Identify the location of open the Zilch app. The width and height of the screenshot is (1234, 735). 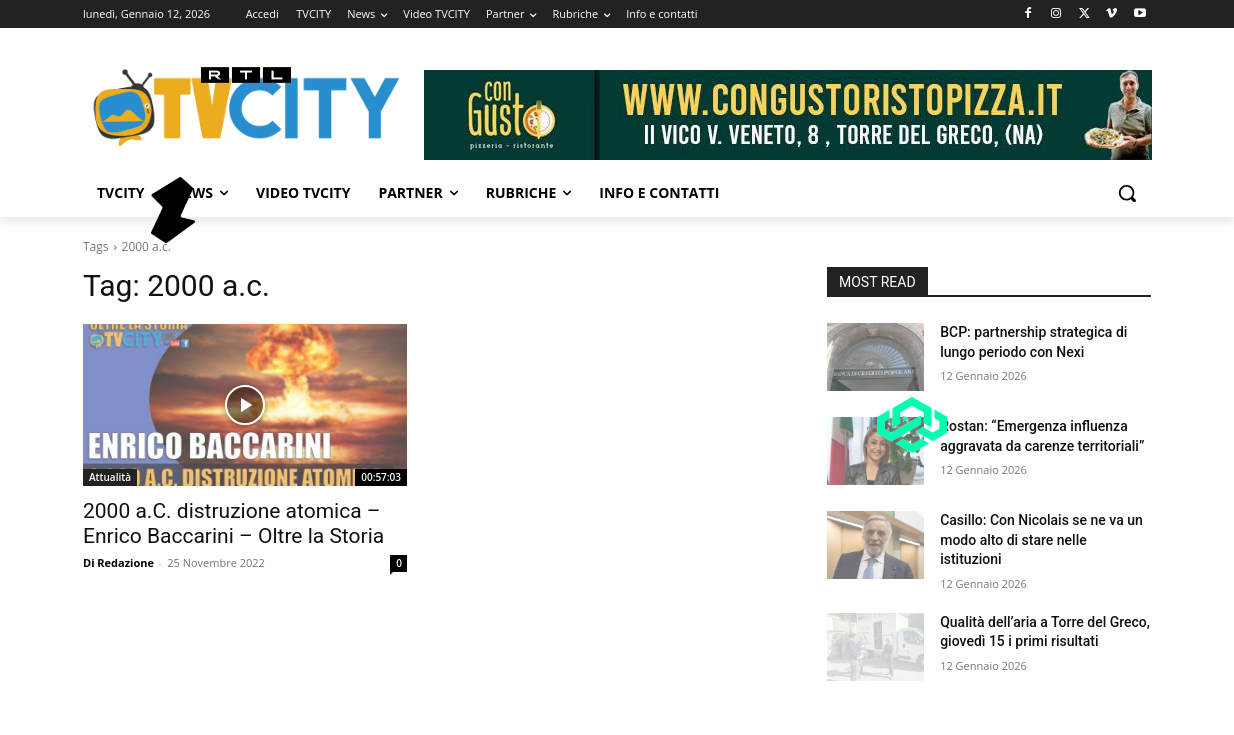
(173, 210).